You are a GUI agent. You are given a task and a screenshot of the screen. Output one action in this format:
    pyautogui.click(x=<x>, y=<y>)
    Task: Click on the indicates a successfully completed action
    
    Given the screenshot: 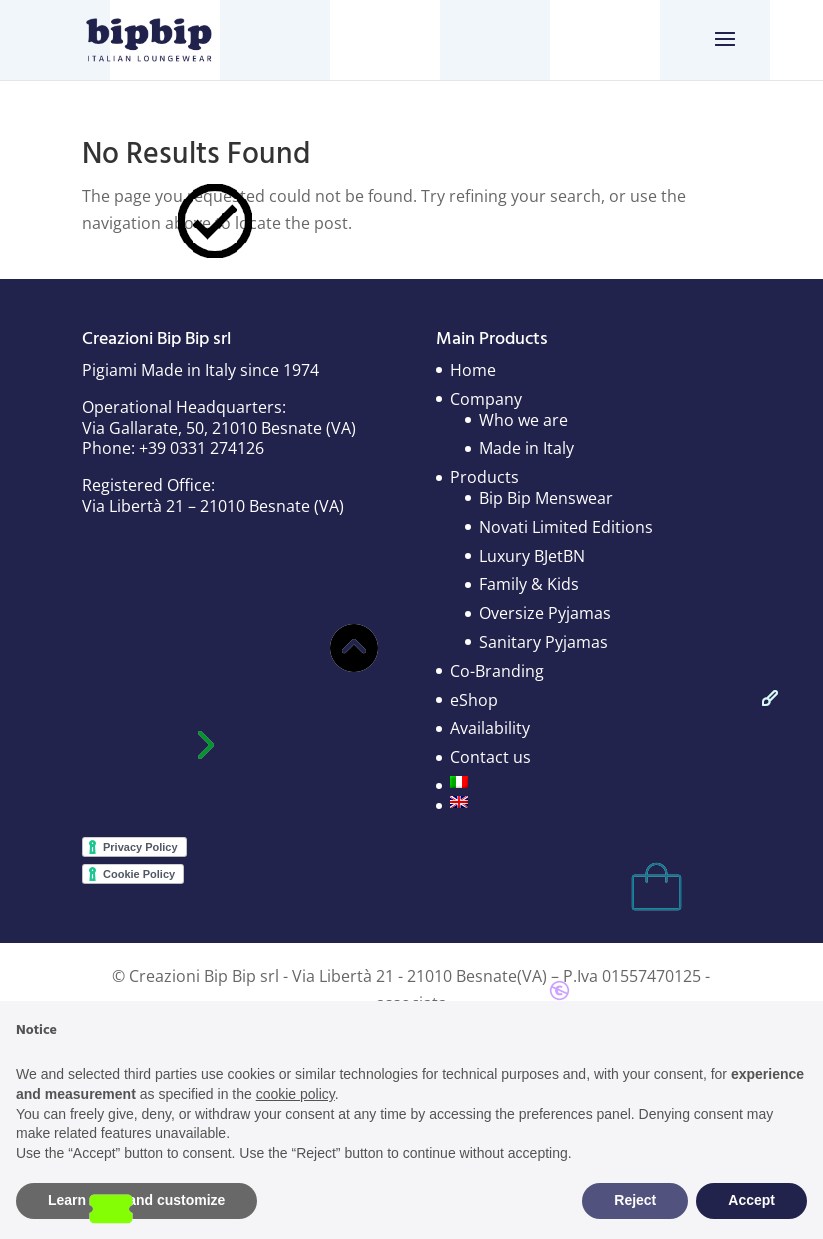 What is the action you would take?
    pyautogui.click(x=215, y=221)
    